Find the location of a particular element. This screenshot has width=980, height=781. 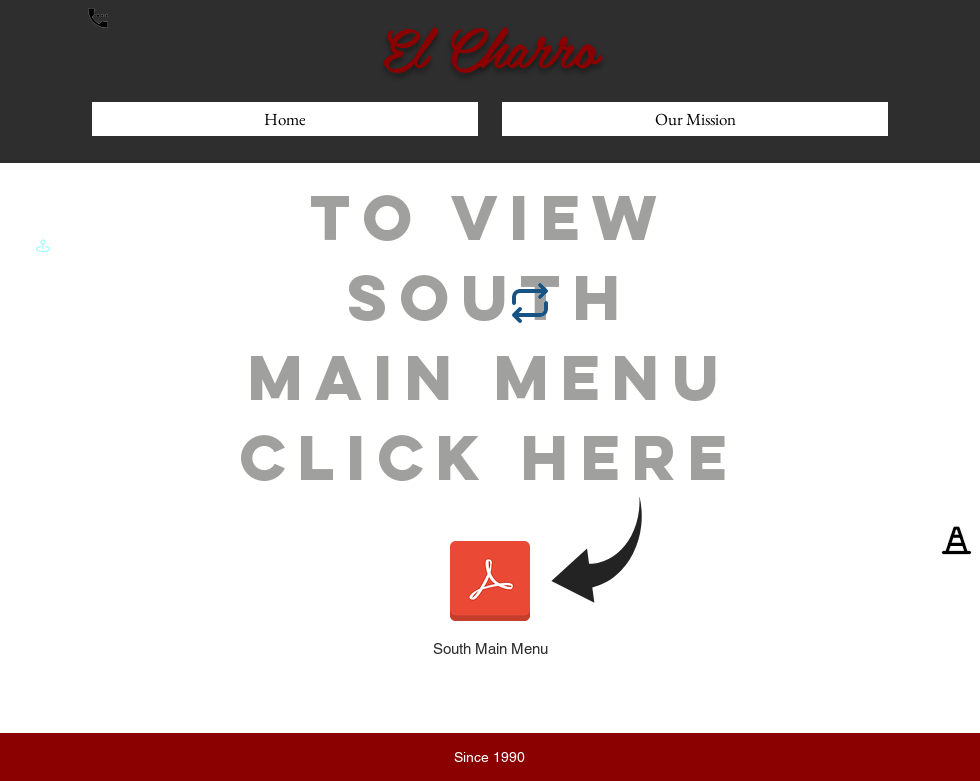

indicates an area under construction or maintenance is located at coordinates (956, 539).